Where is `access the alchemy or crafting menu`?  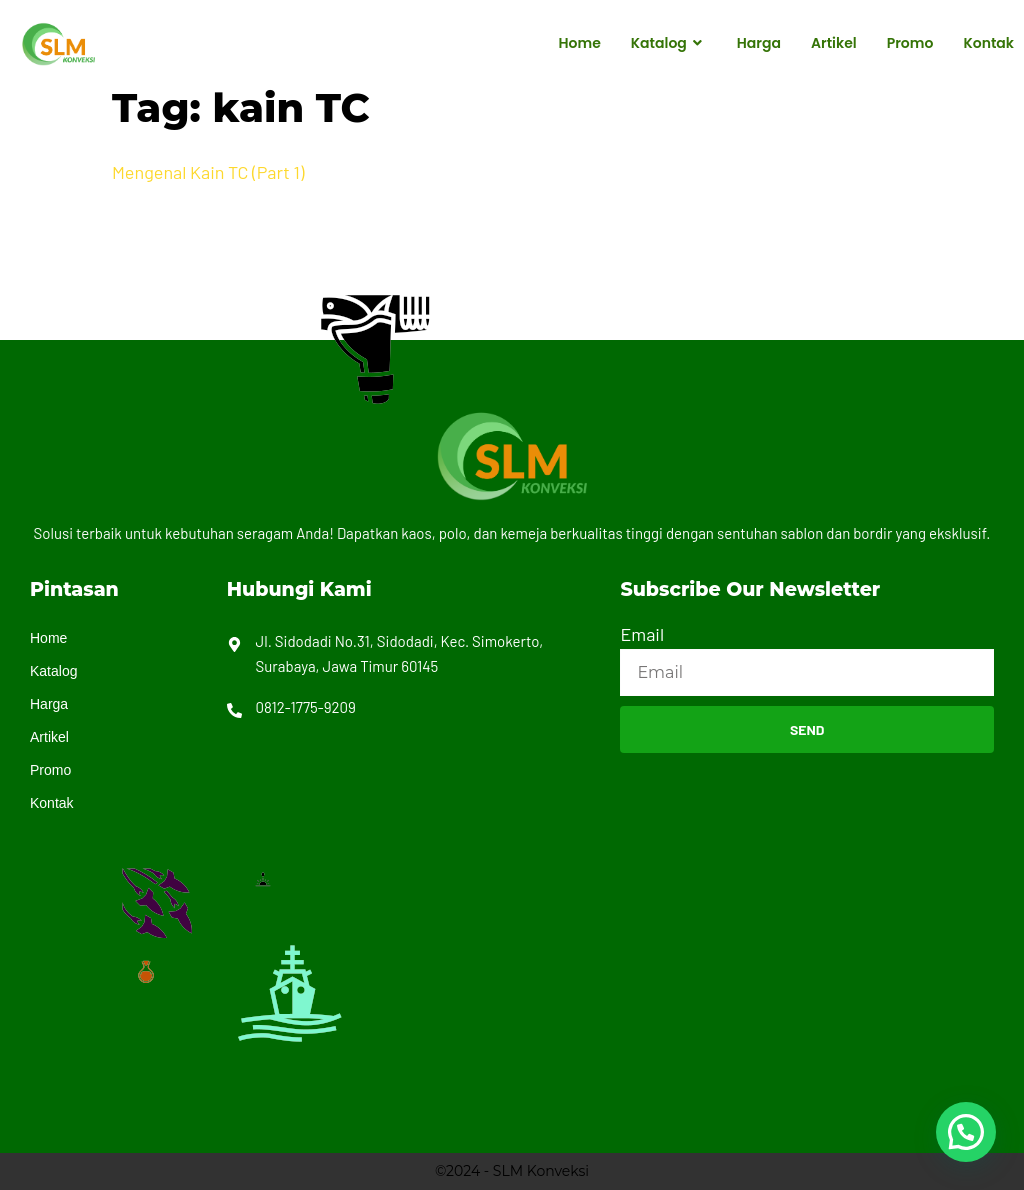
access the alchemy or crafting menu is located at coordinates (146, 972).